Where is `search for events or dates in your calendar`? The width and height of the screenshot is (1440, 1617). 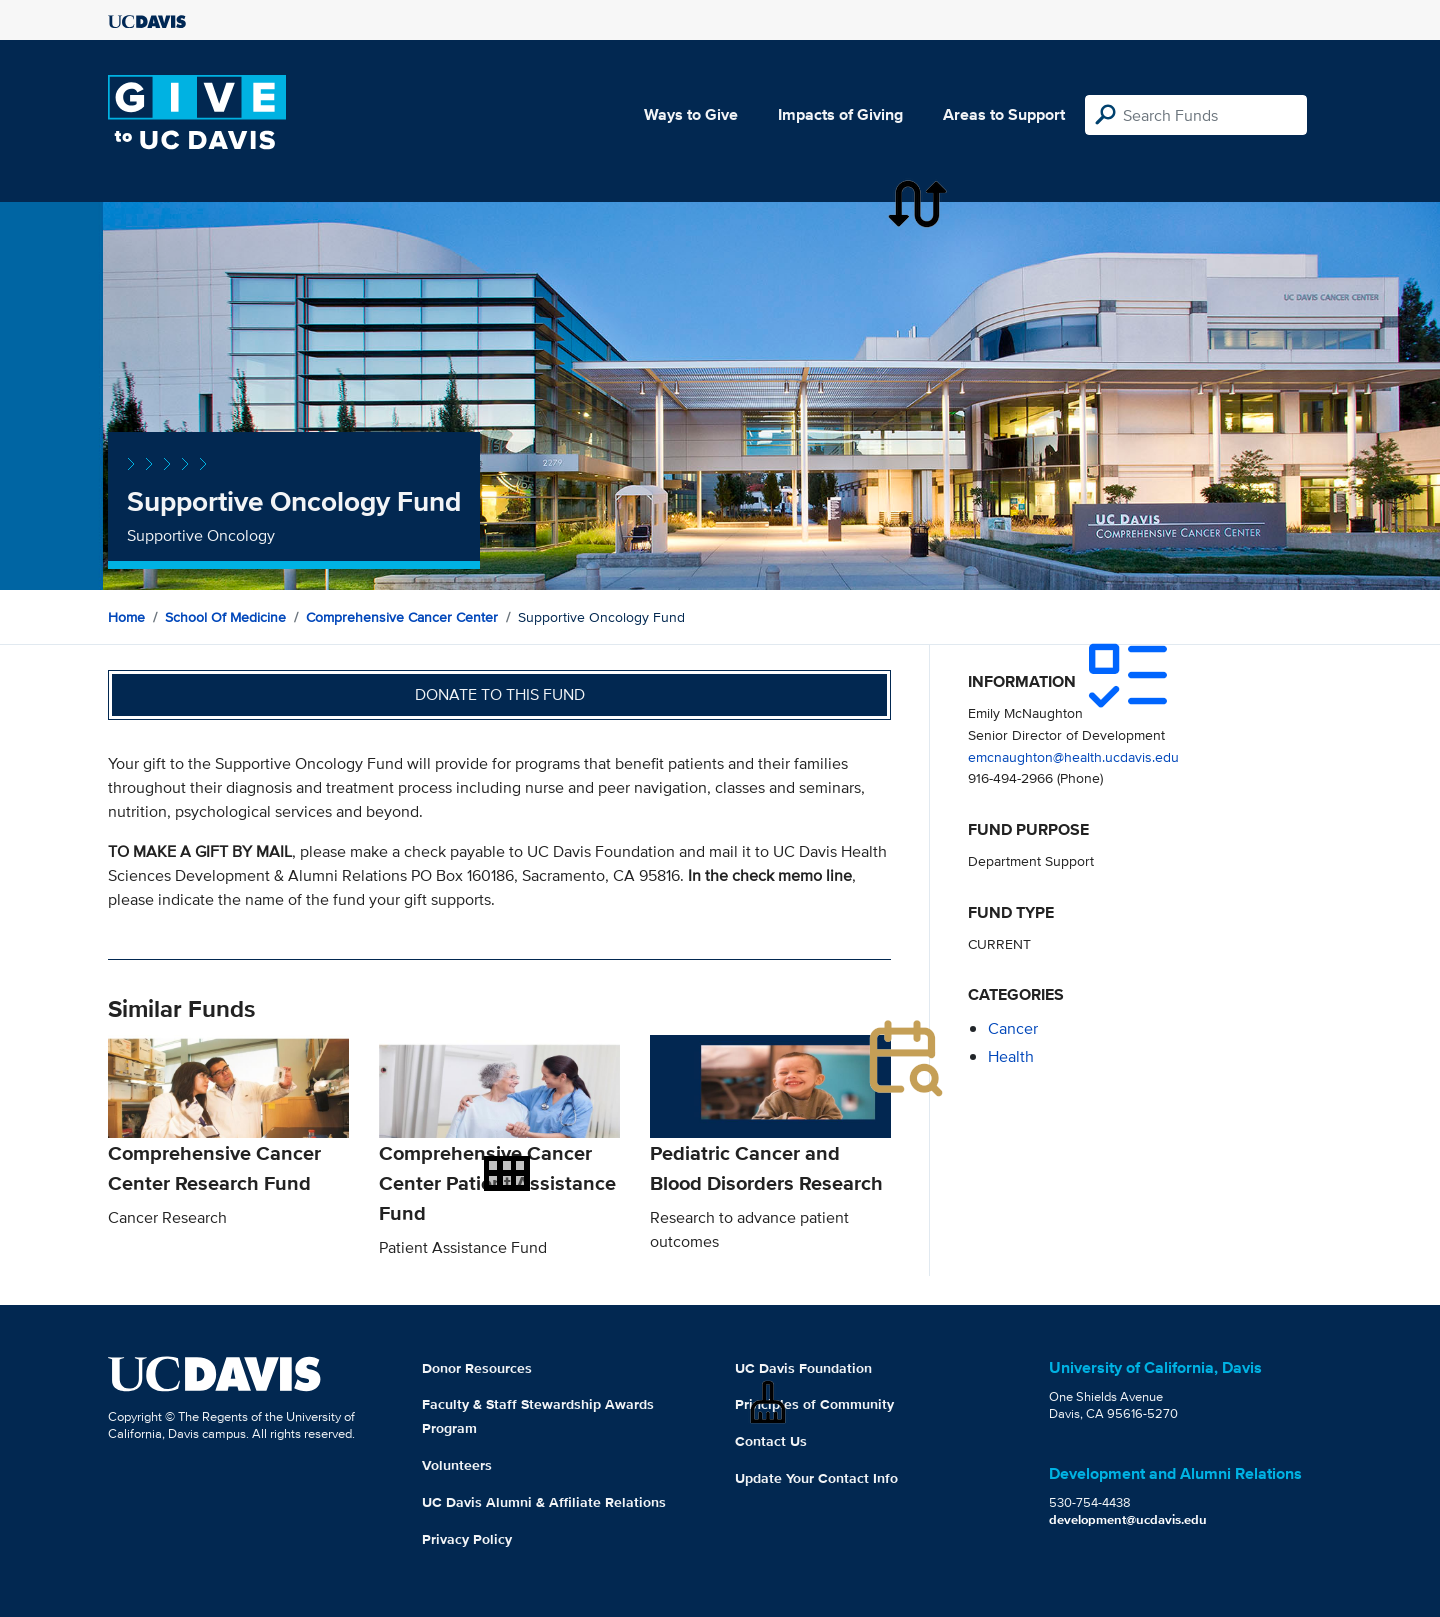 search for events or dates in your calendar is located at coordinates (902, 1056).